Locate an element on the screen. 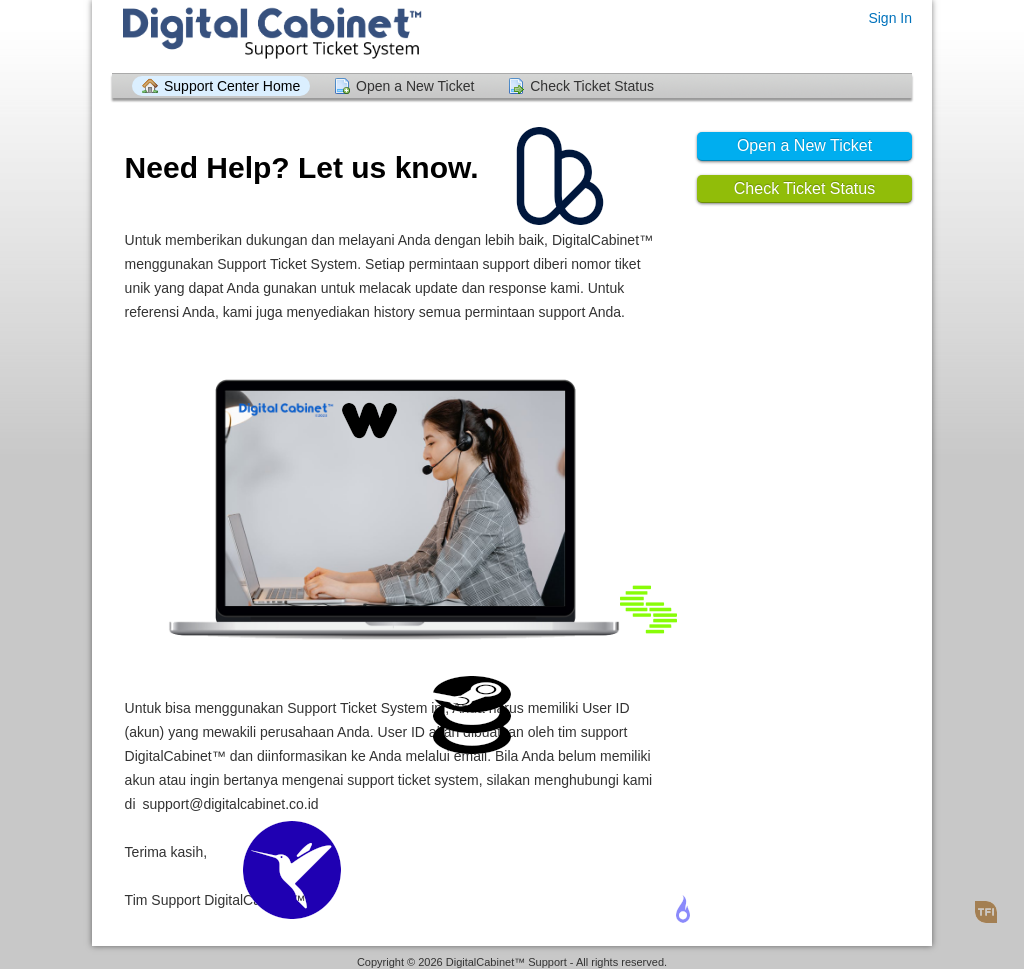  visit steamdb website for steam game statistics is located at coordinates (472, 715).